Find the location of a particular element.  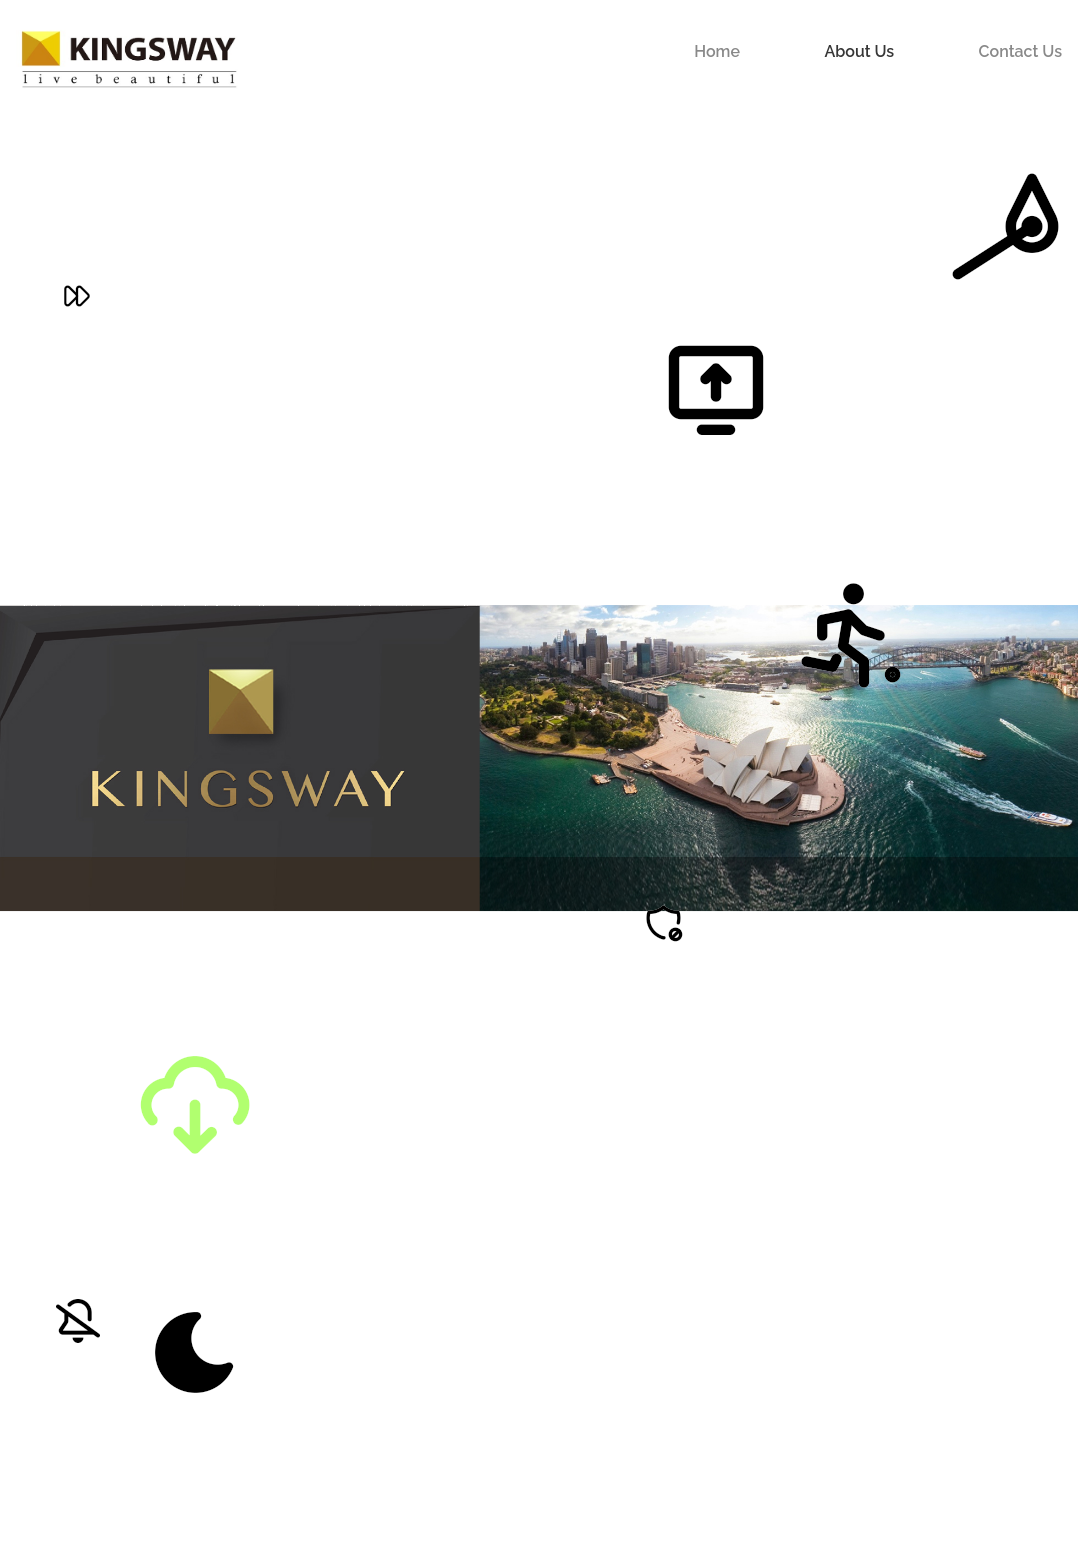

enable dark mode is located at coordinates (195, 1352).